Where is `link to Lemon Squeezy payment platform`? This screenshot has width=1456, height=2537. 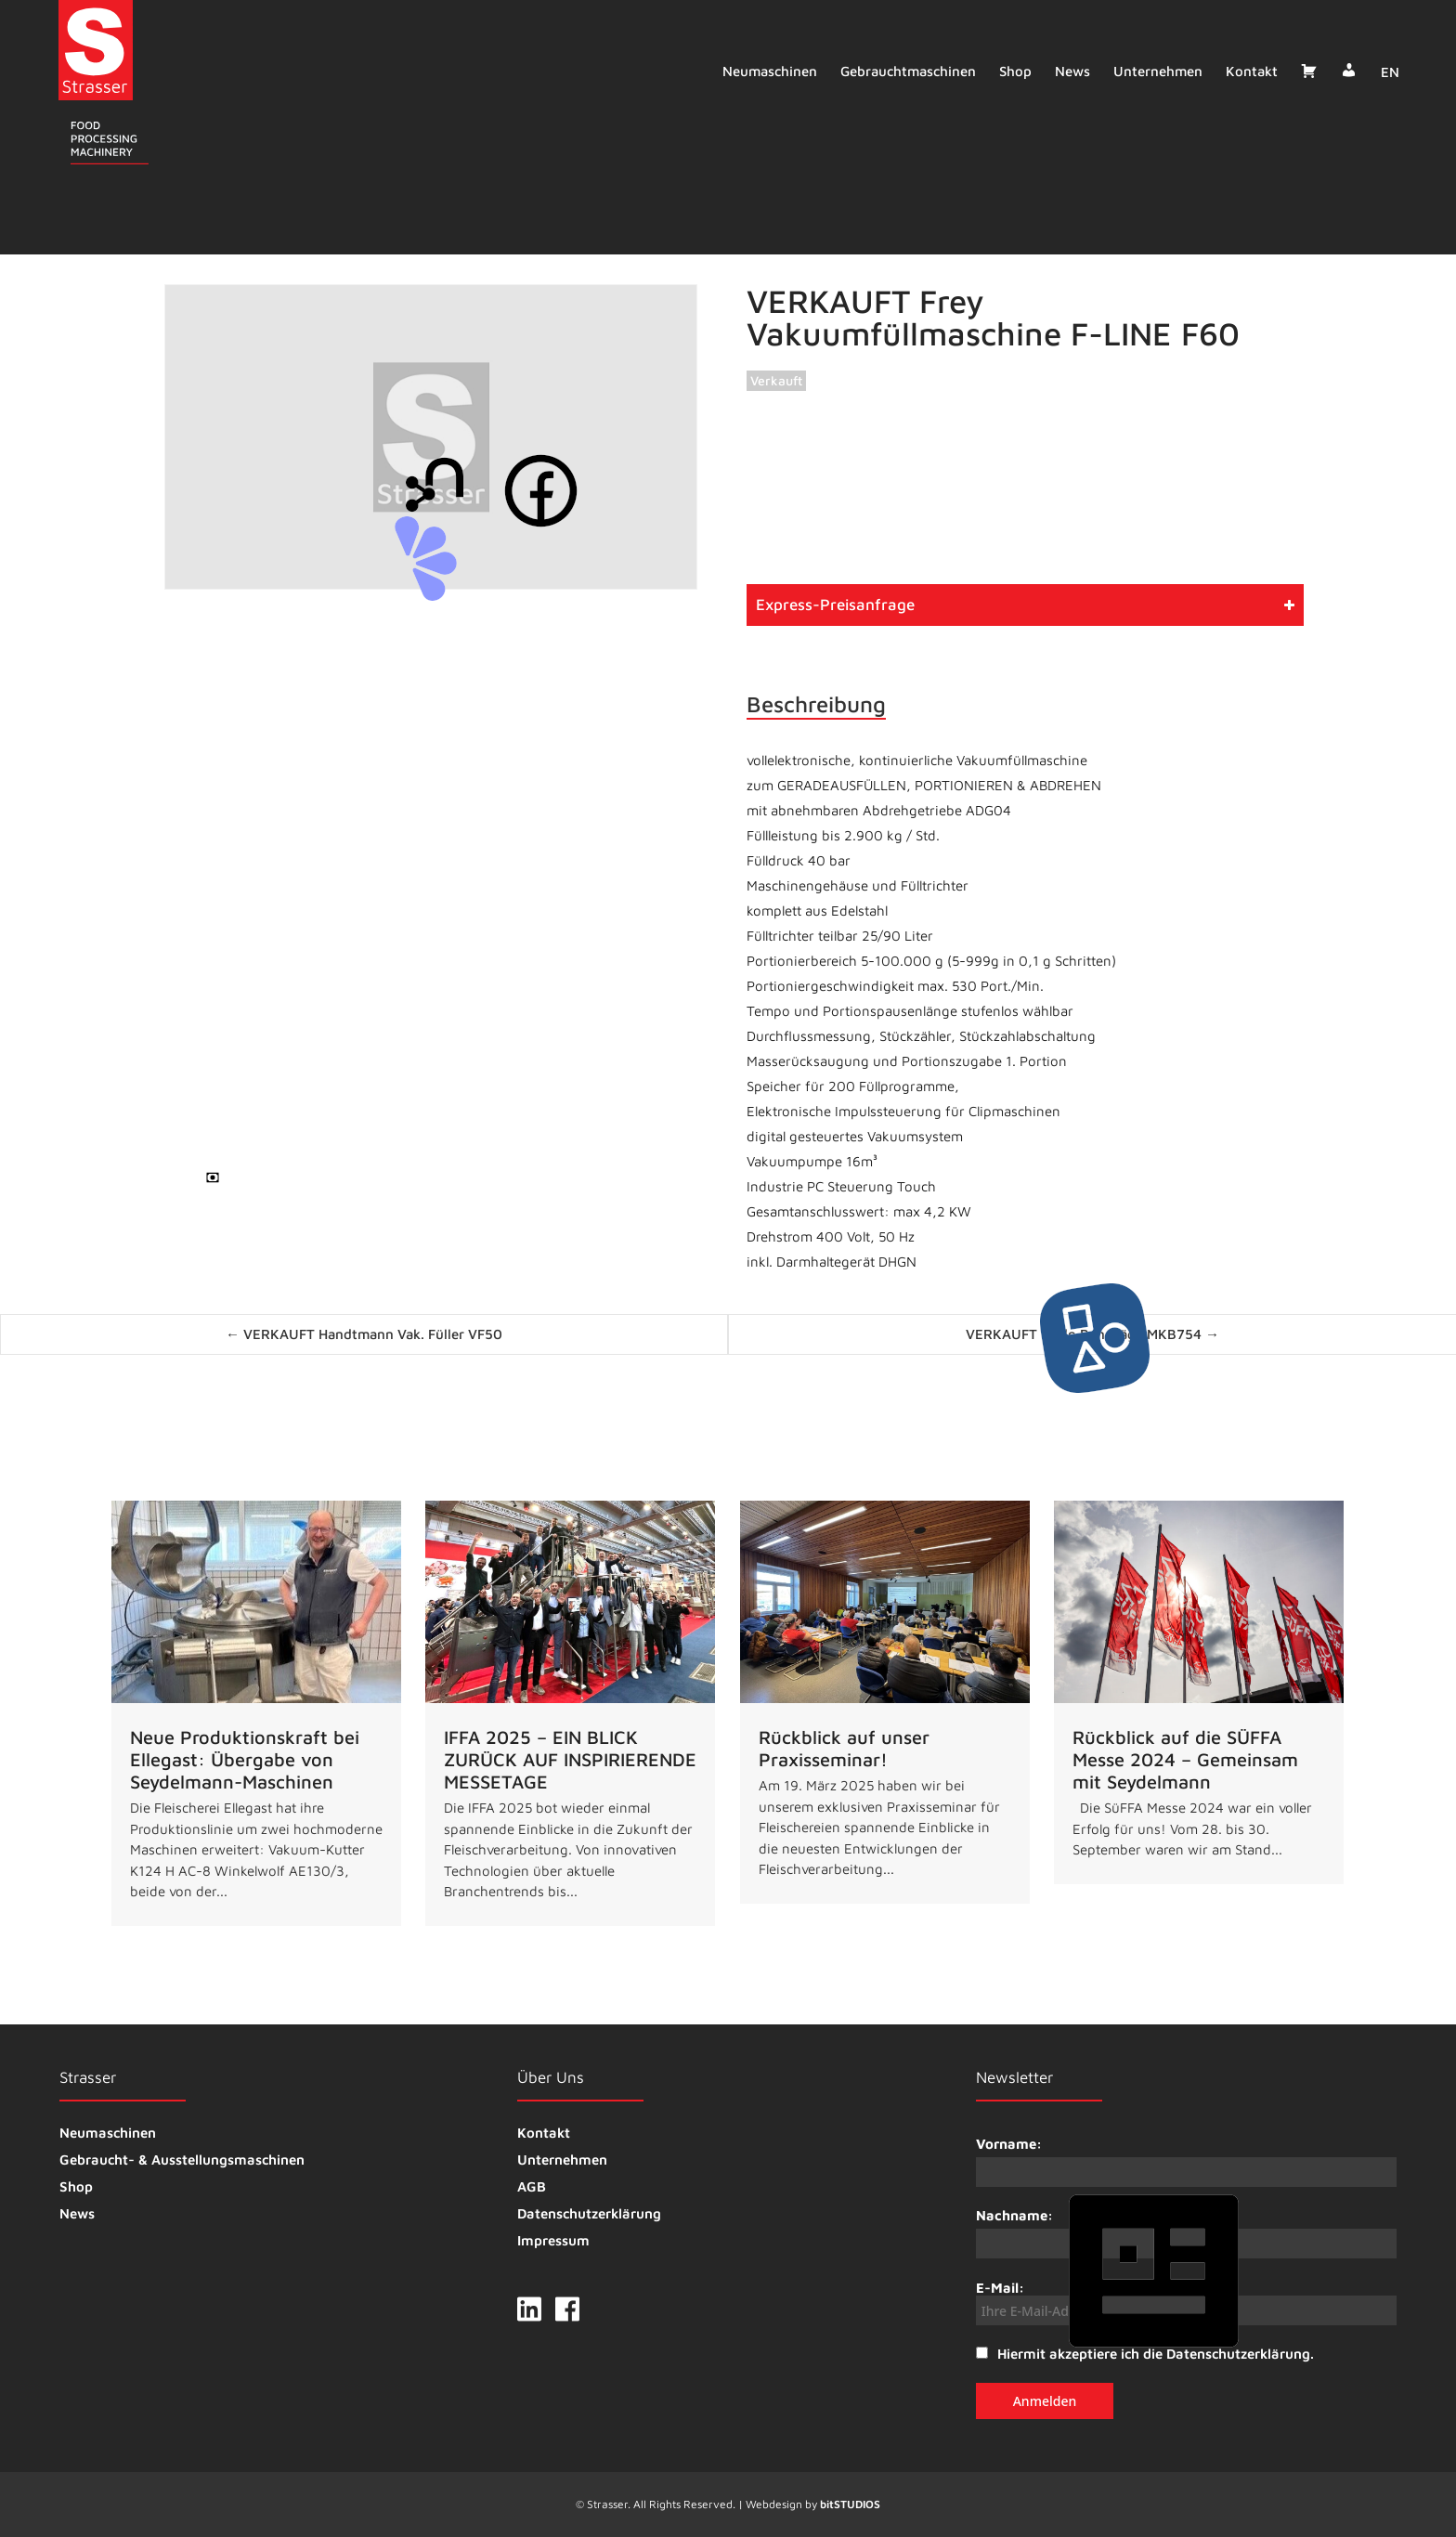
link to Lemon Squeezy payment platform is located at coordinates (425, 558).